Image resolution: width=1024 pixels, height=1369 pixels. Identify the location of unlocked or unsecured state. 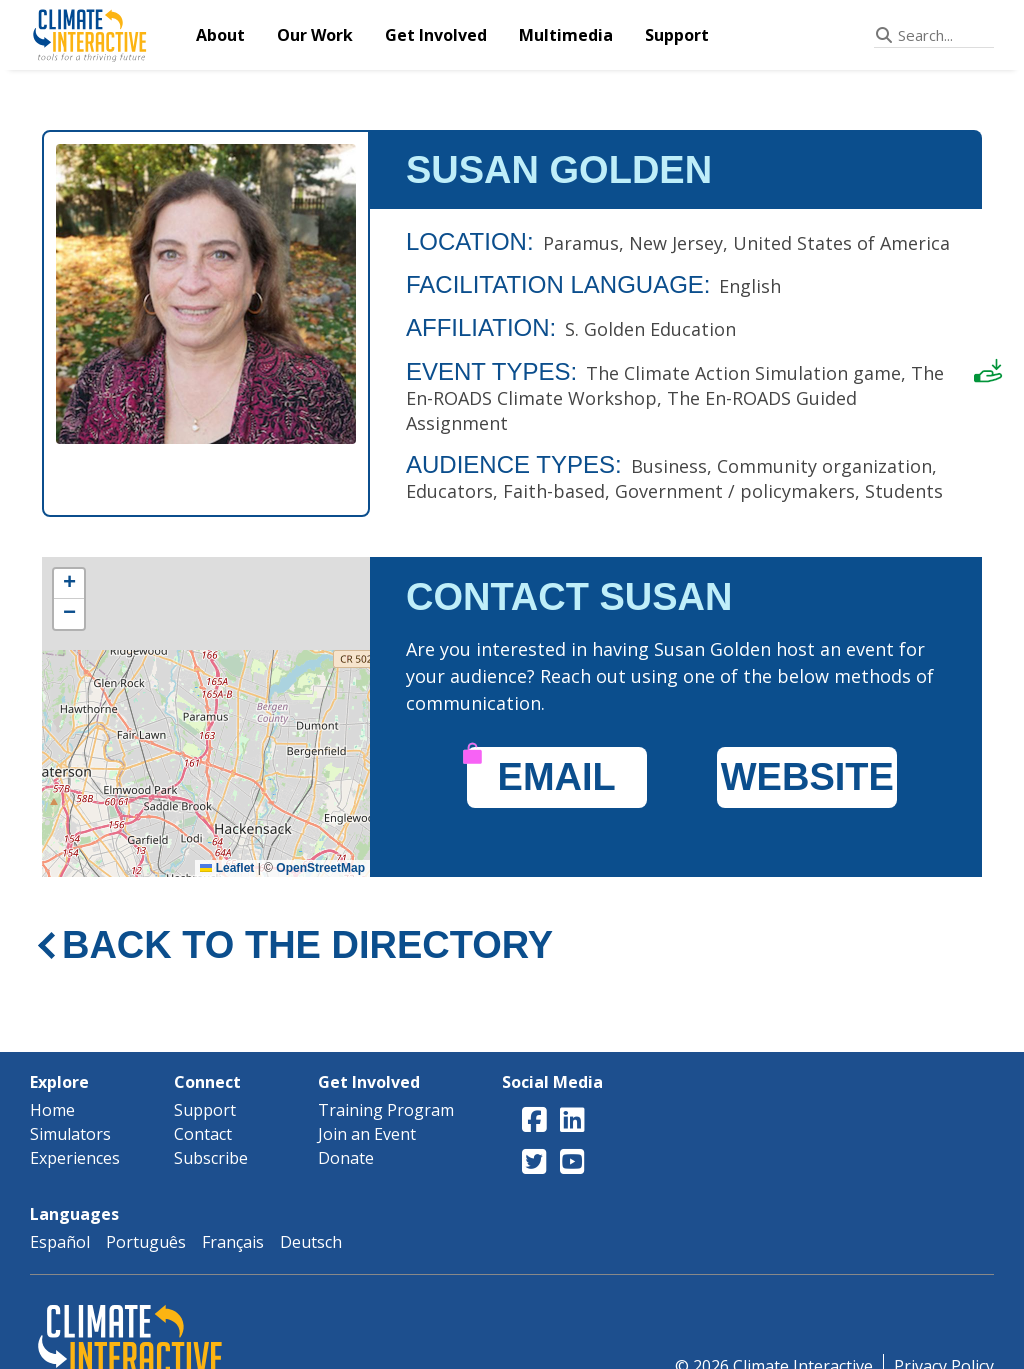
(472, 754).